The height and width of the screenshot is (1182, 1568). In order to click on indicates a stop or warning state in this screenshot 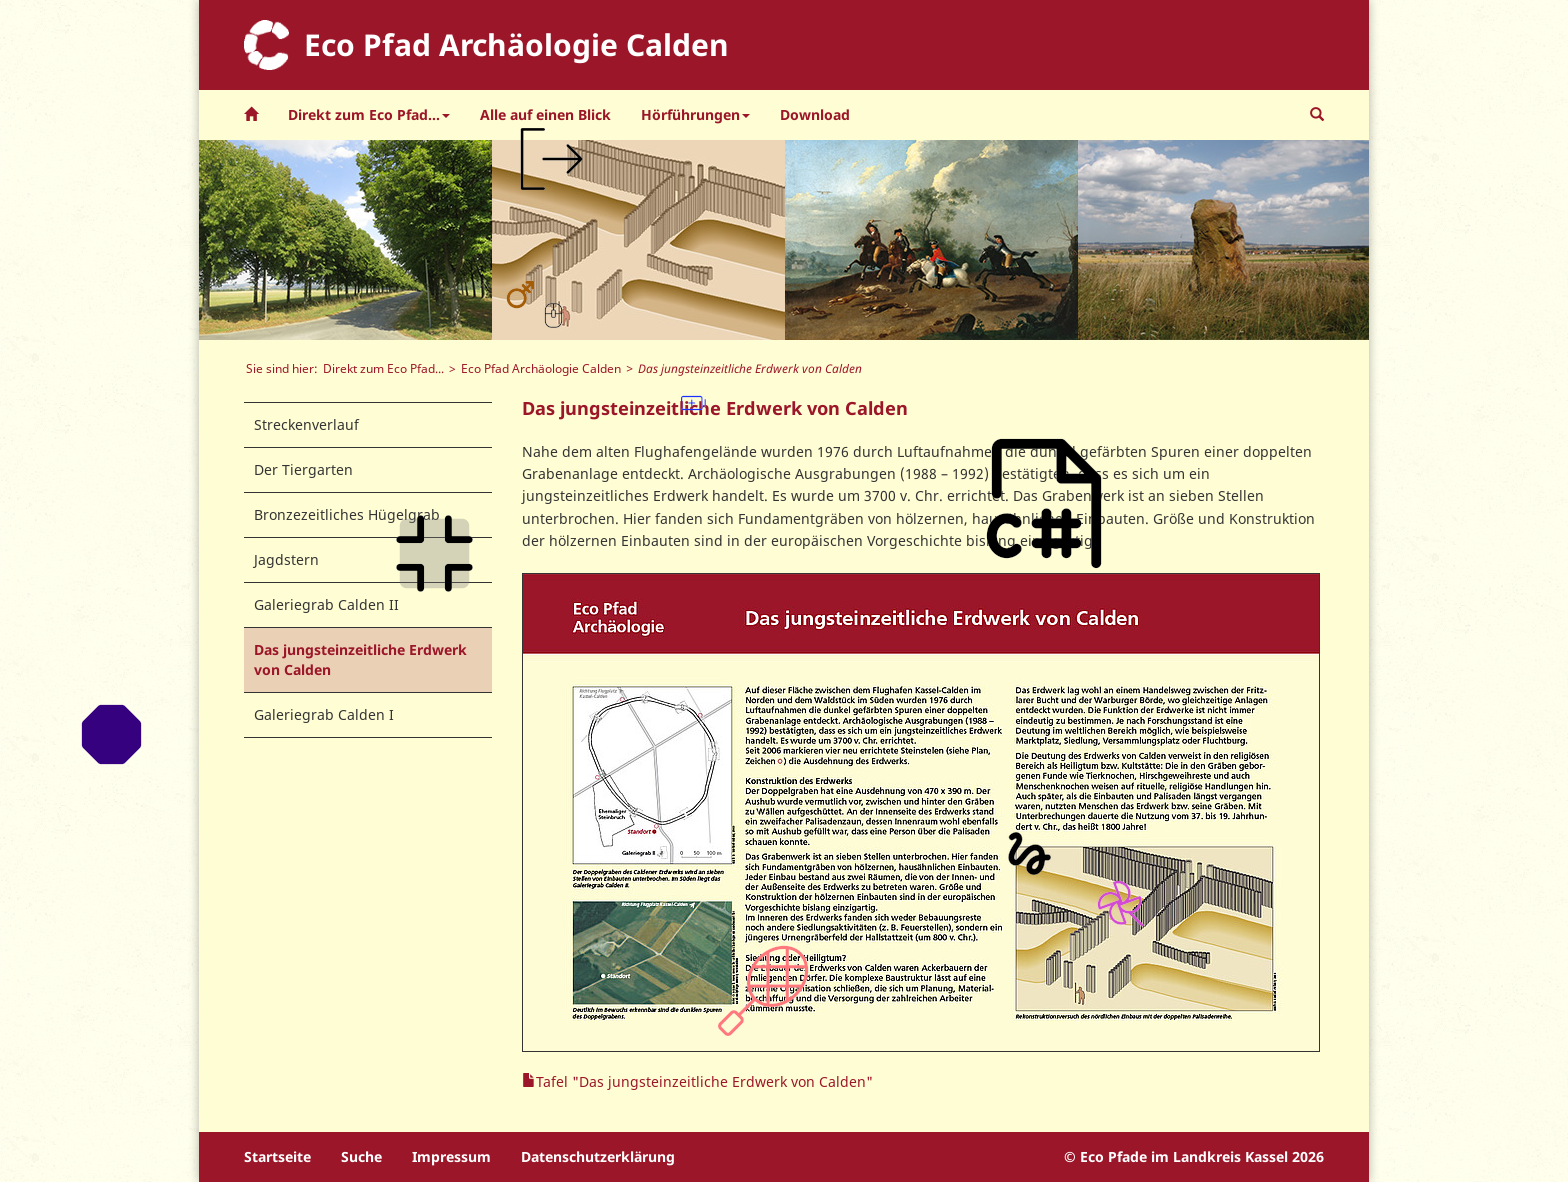, I will do `click(111, 734)`.